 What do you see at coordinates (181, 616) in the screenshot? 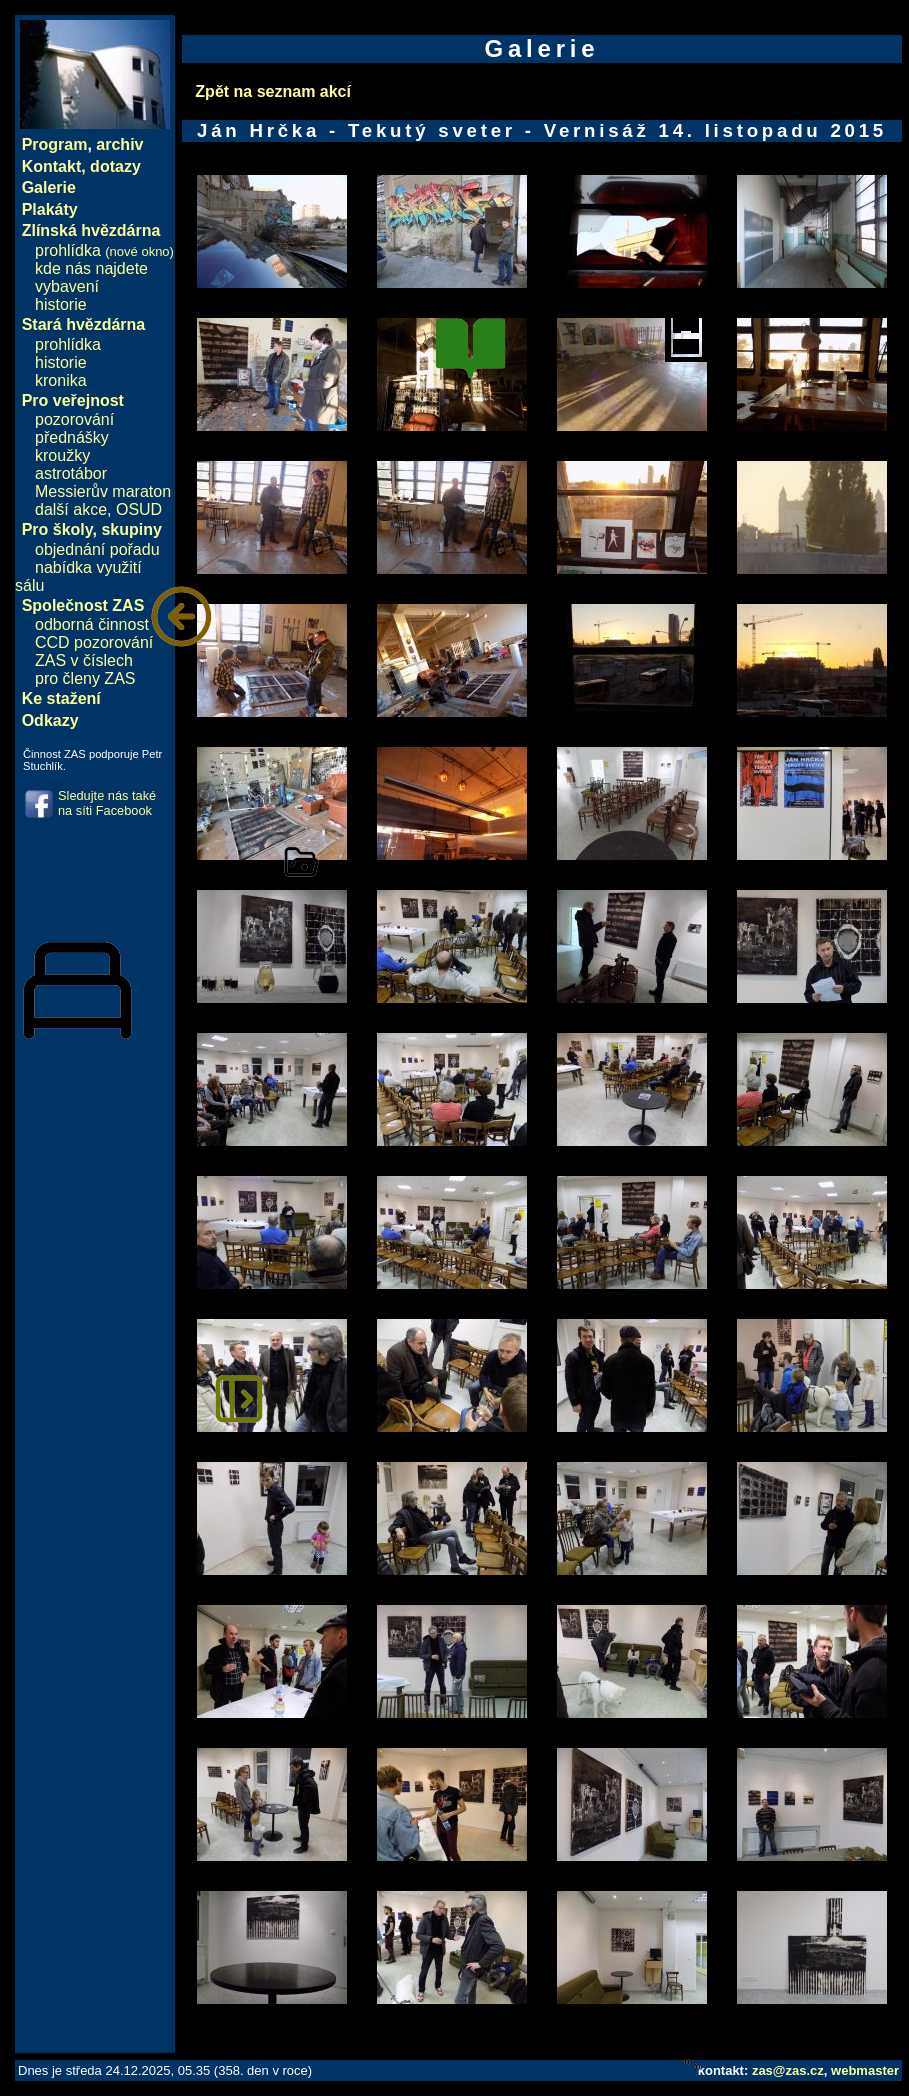
I see `go back to the previous screen` at bounding box center [181, 616].